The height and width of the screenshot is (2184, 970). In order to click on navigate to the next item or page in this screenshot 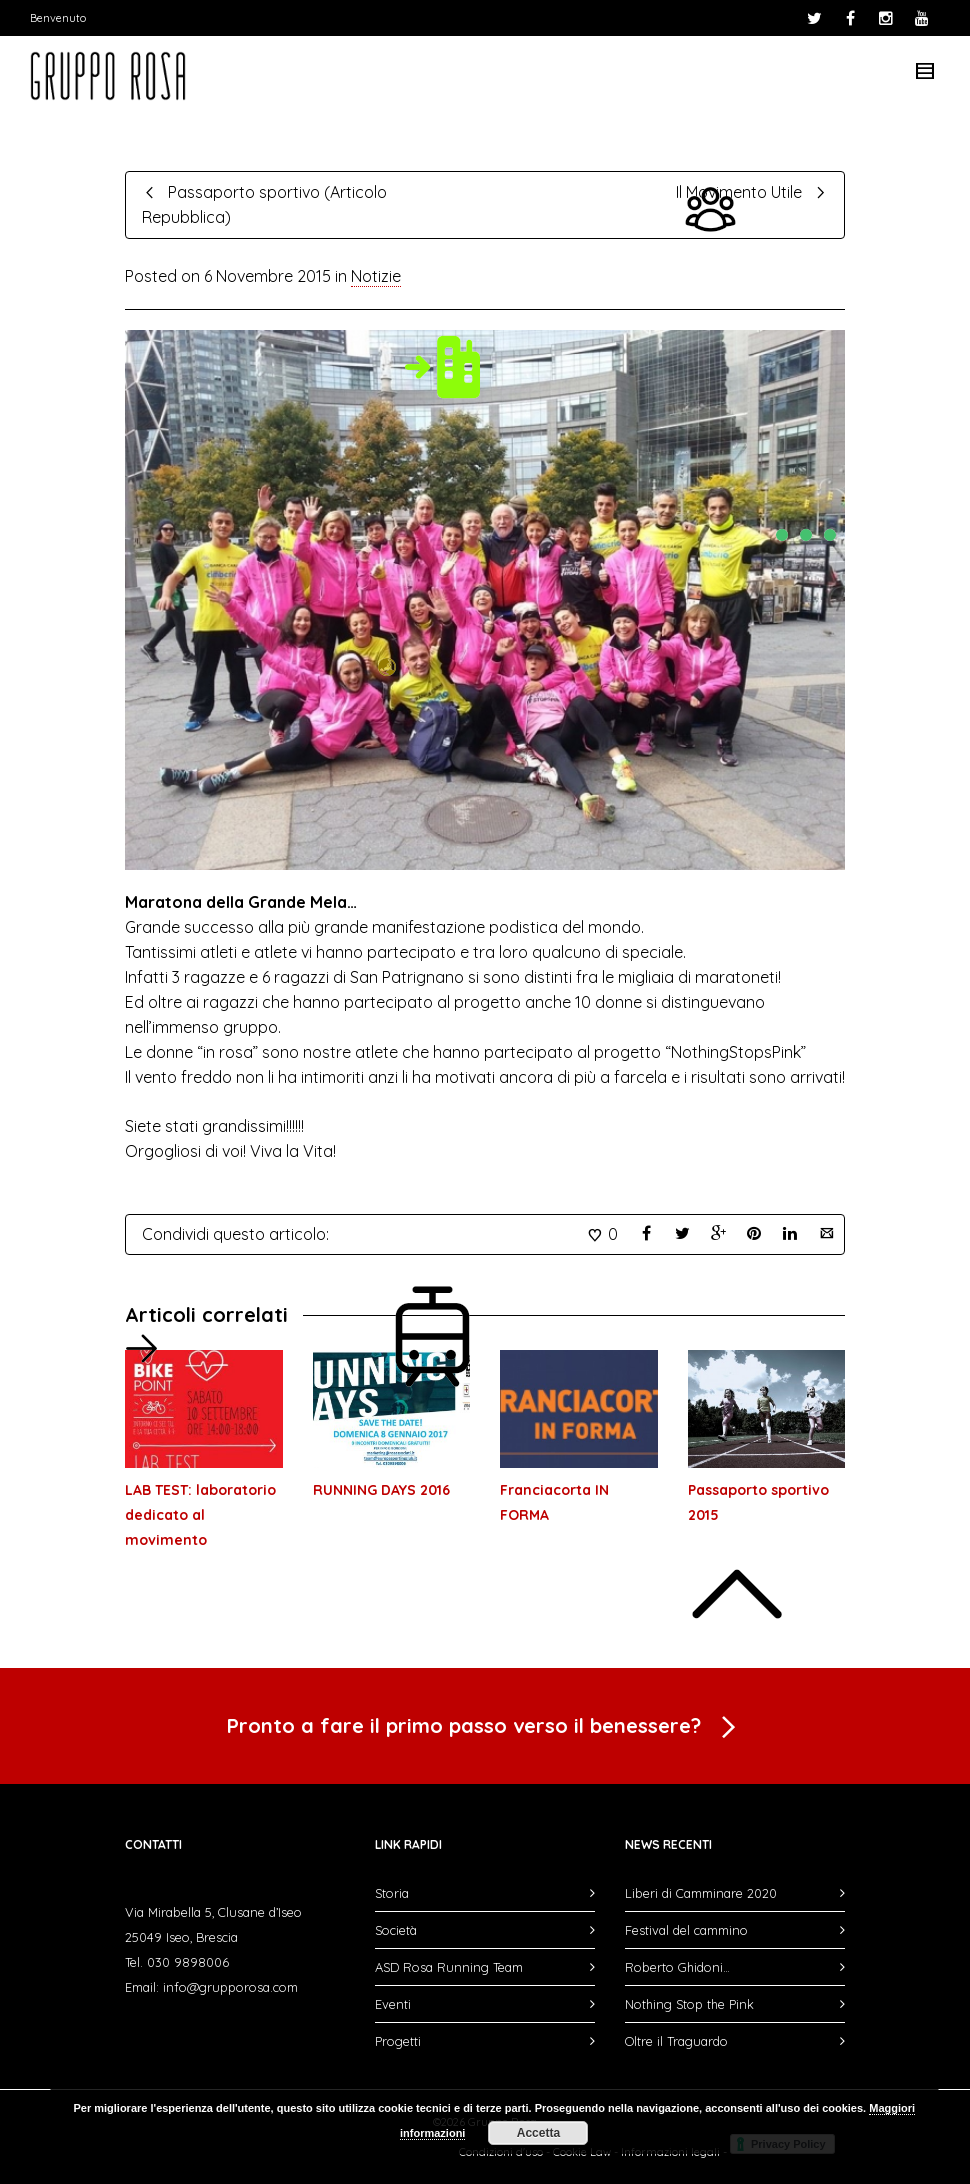, I will do `click(141, 1348)`.